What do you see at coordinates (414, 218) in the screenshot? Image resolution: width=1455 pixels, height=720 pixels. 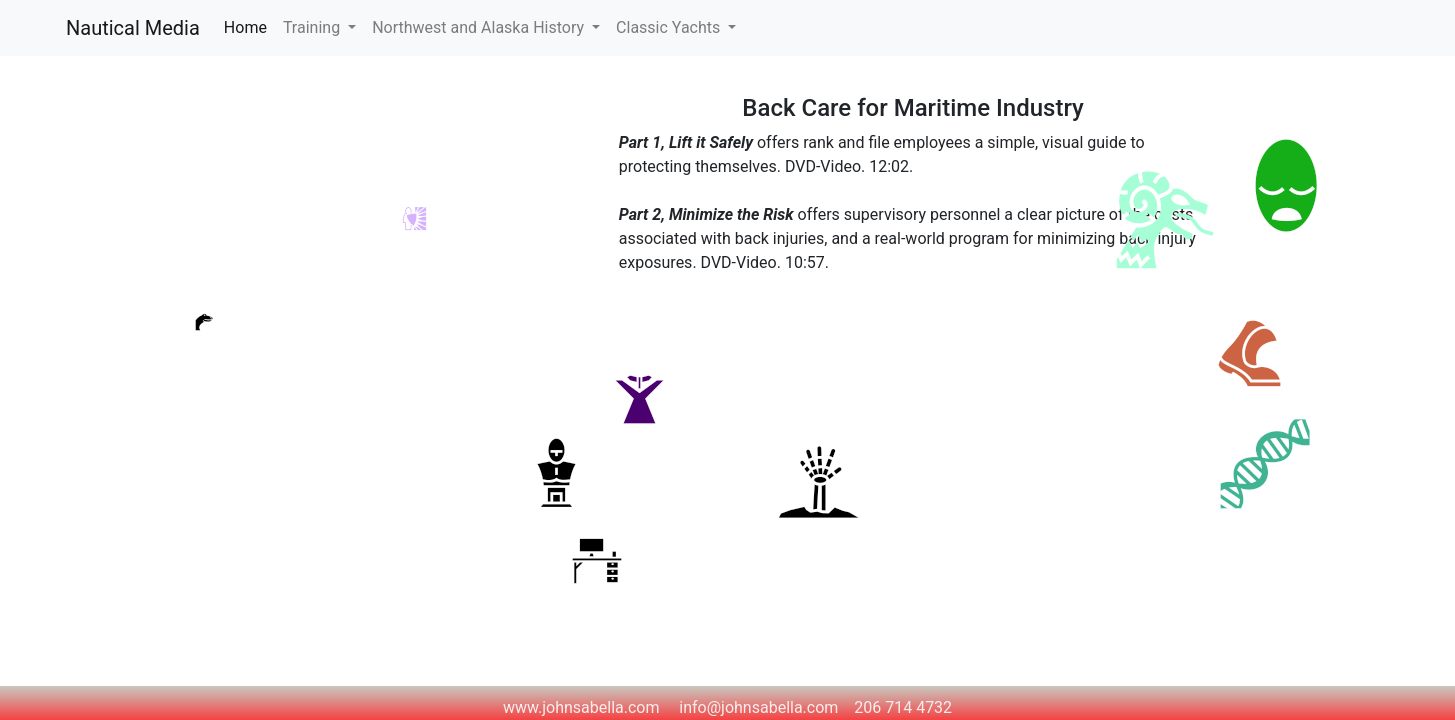 I see `activate protective shield or barrier` at bounding box center [414, 218].